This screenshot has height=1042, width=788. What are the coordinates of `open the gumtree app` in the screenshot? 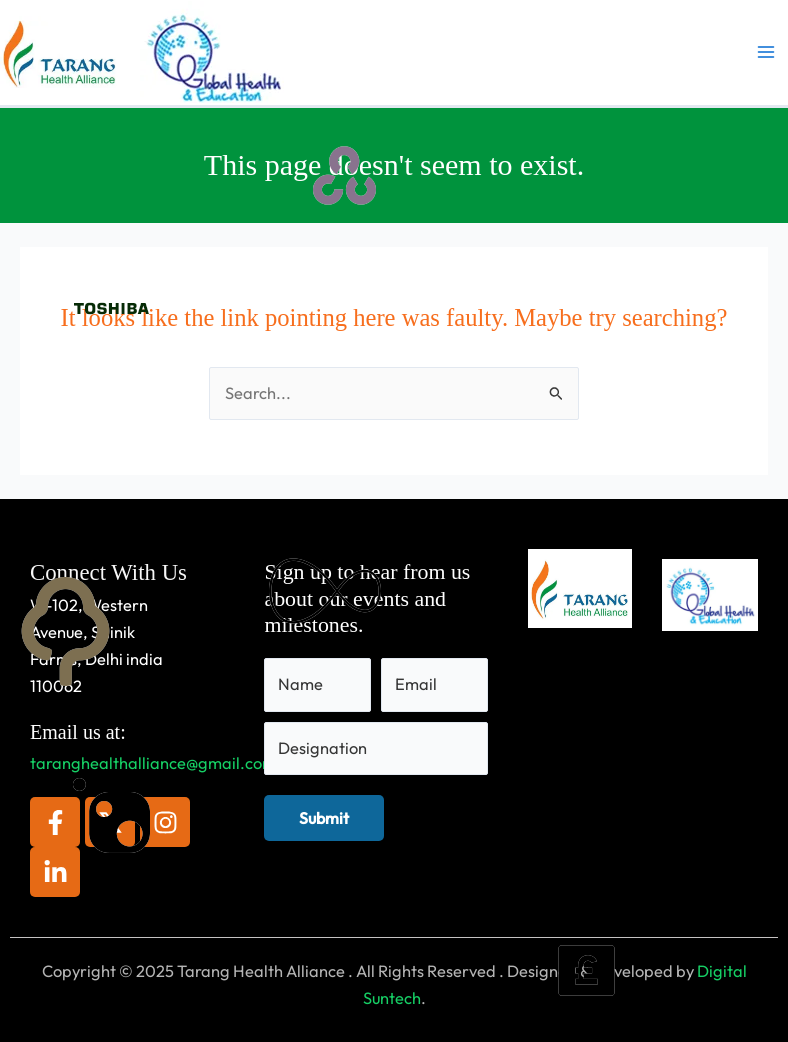 It's located at (65, 631).